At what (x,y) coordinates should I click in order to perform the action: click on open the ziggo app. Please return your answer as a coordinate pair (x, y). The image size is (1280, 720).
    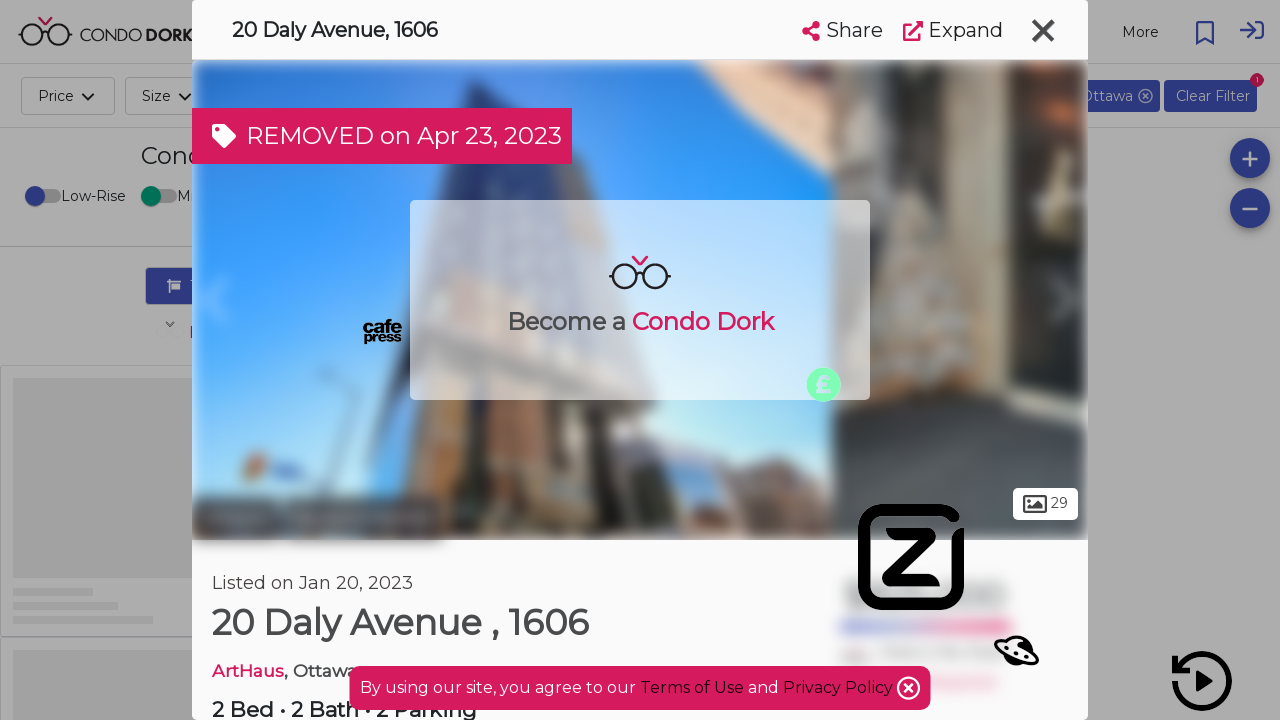
    Looking at the image, I should click on (911, 557).